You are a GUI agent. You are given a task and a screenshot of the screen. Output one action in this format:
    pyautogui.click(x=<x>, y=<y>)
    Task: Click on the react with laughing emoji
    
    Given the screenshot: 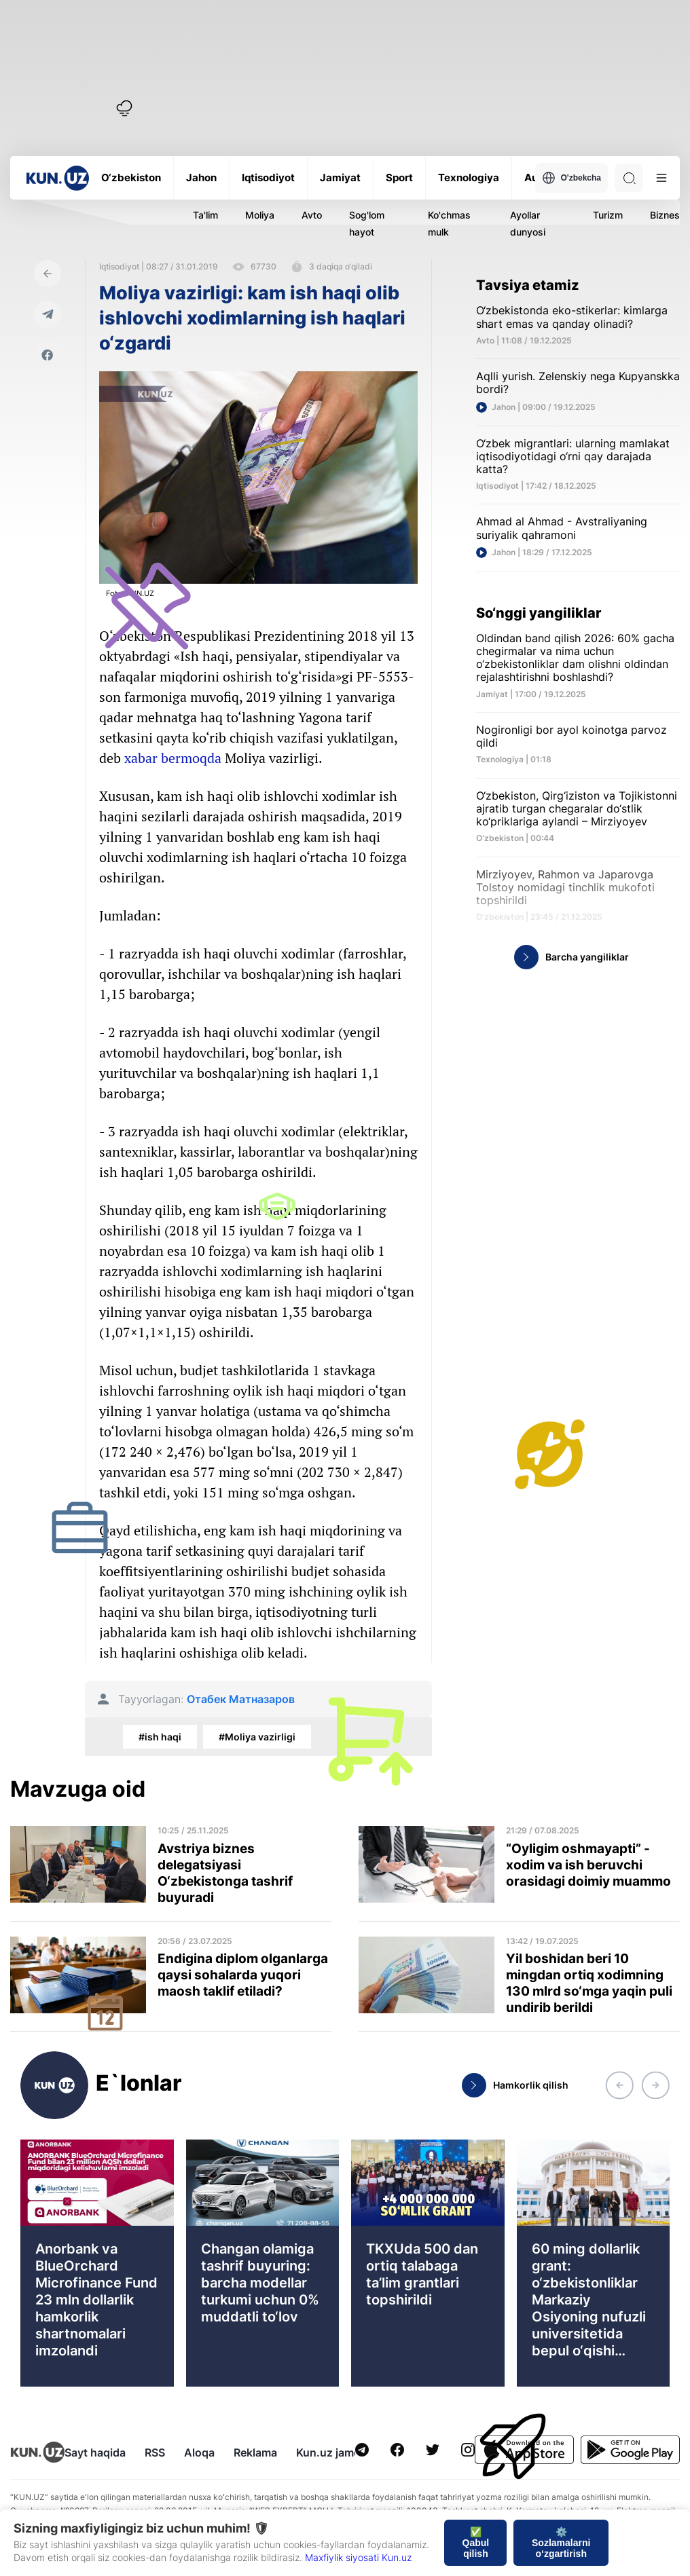 What is the action you would take?
    pyautogui.click(x=549, y=1454)
    